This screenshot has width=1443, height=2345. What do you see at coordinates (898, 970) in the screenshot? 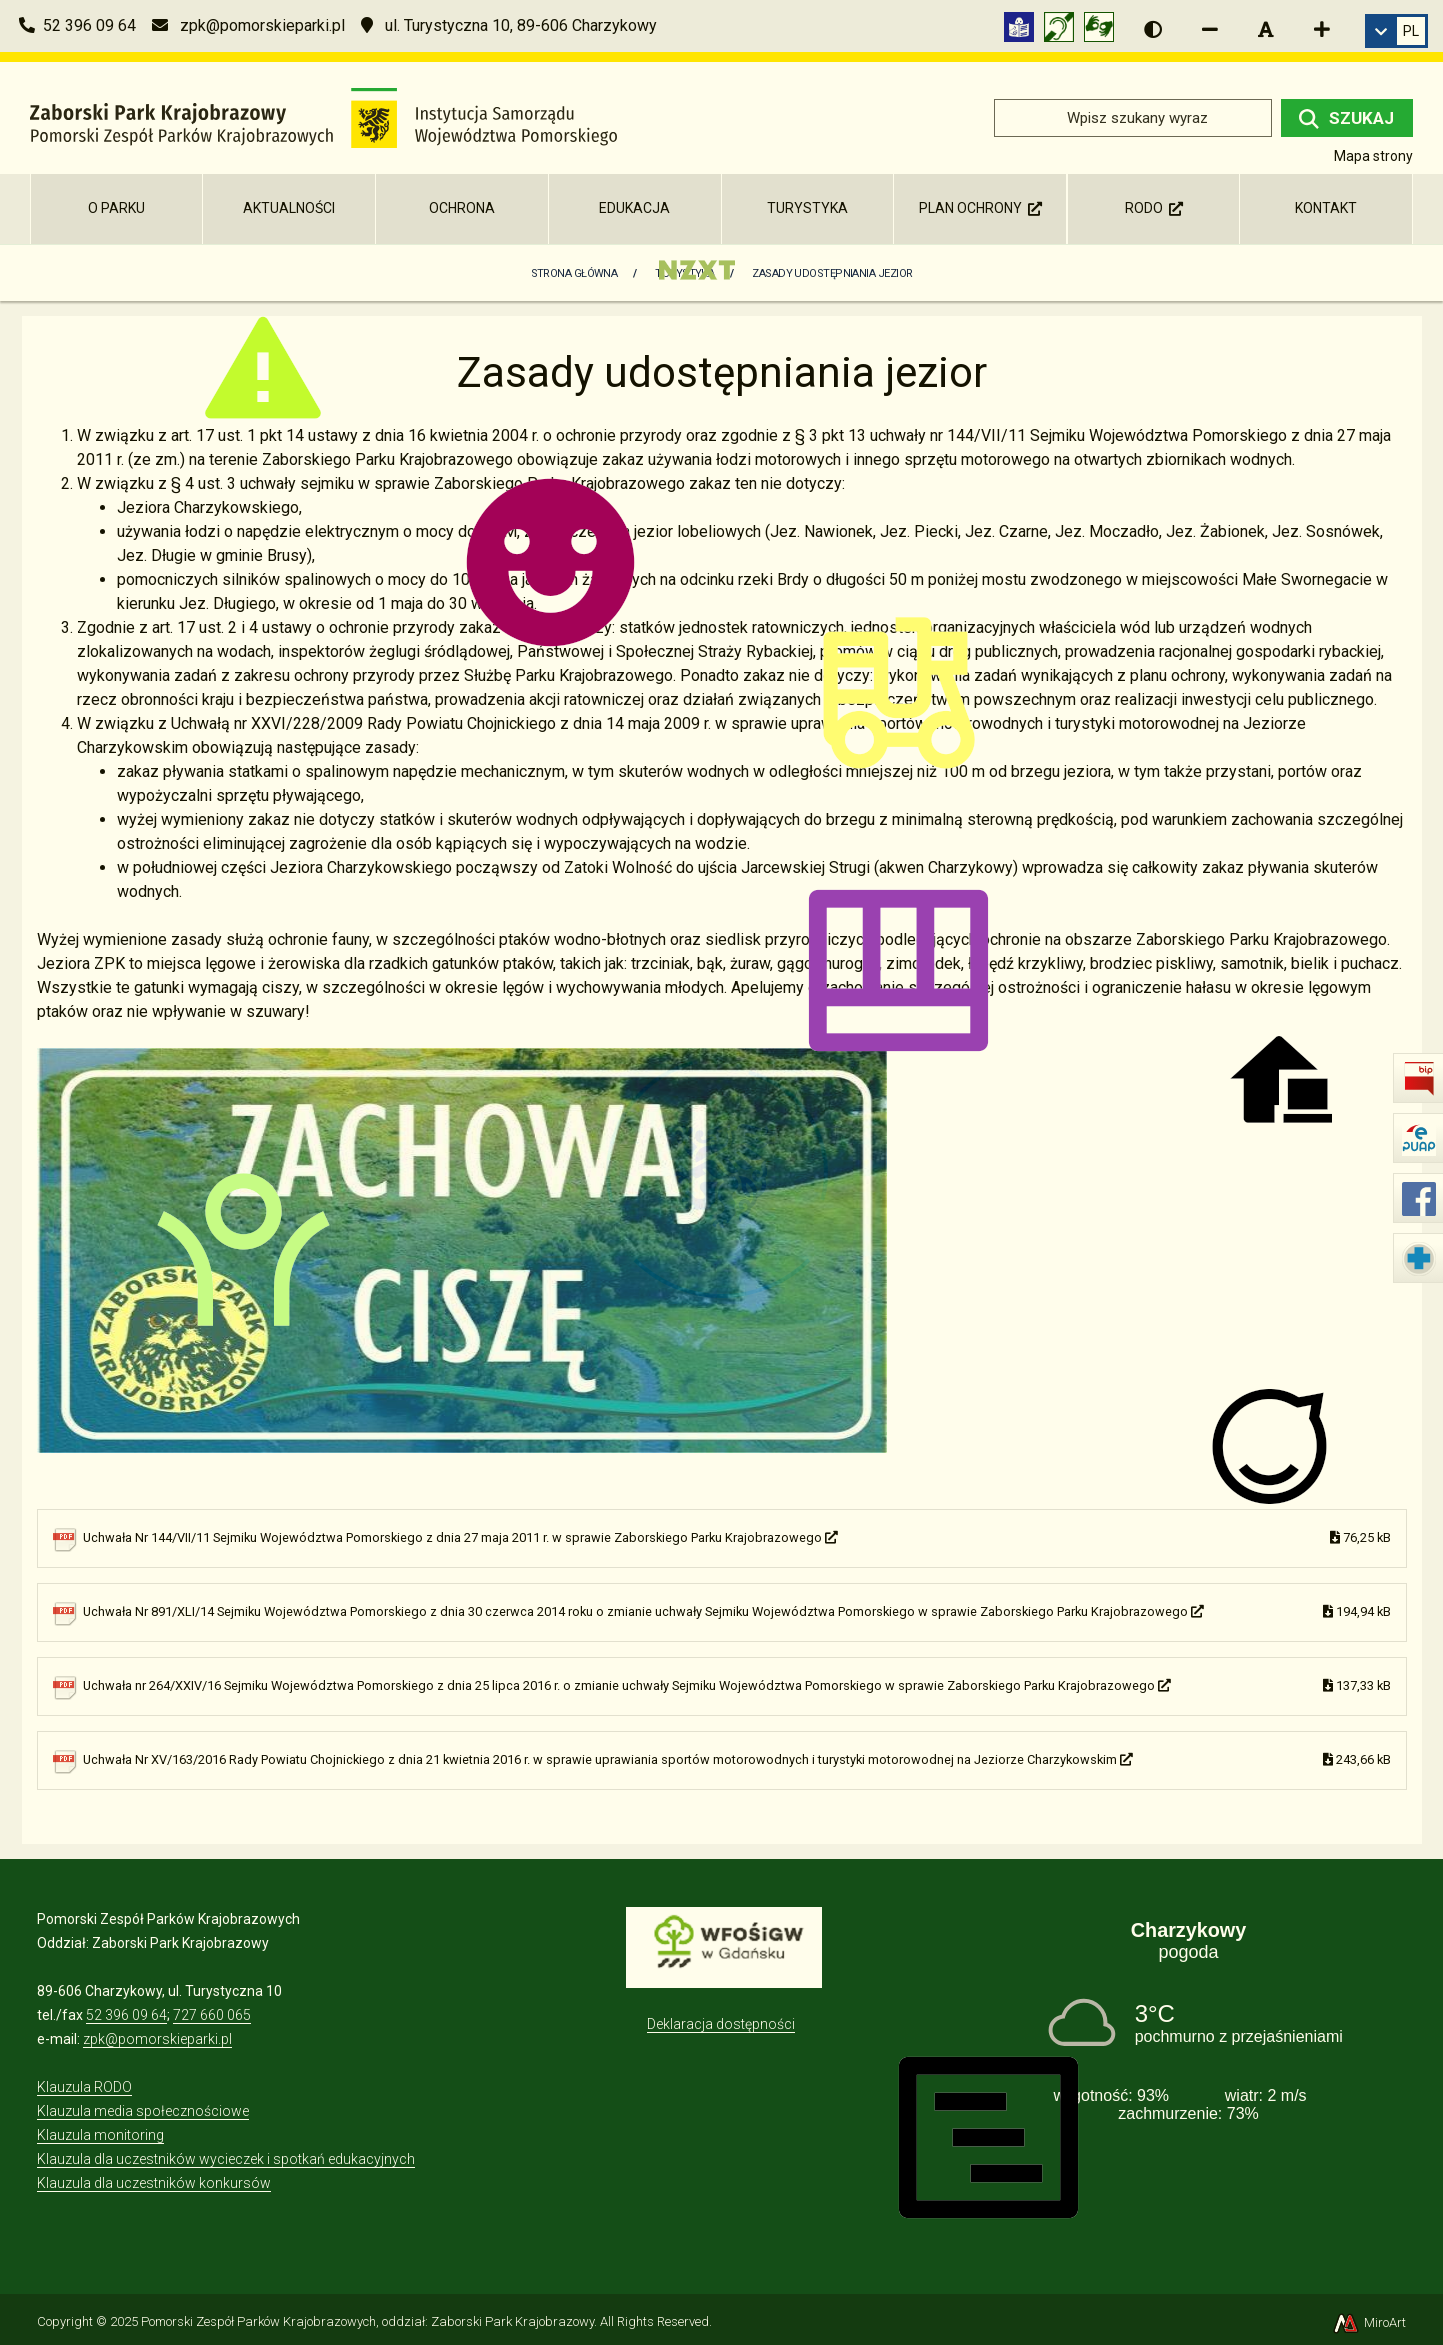
I see `view data in table format` at bounding box center [898, 970].